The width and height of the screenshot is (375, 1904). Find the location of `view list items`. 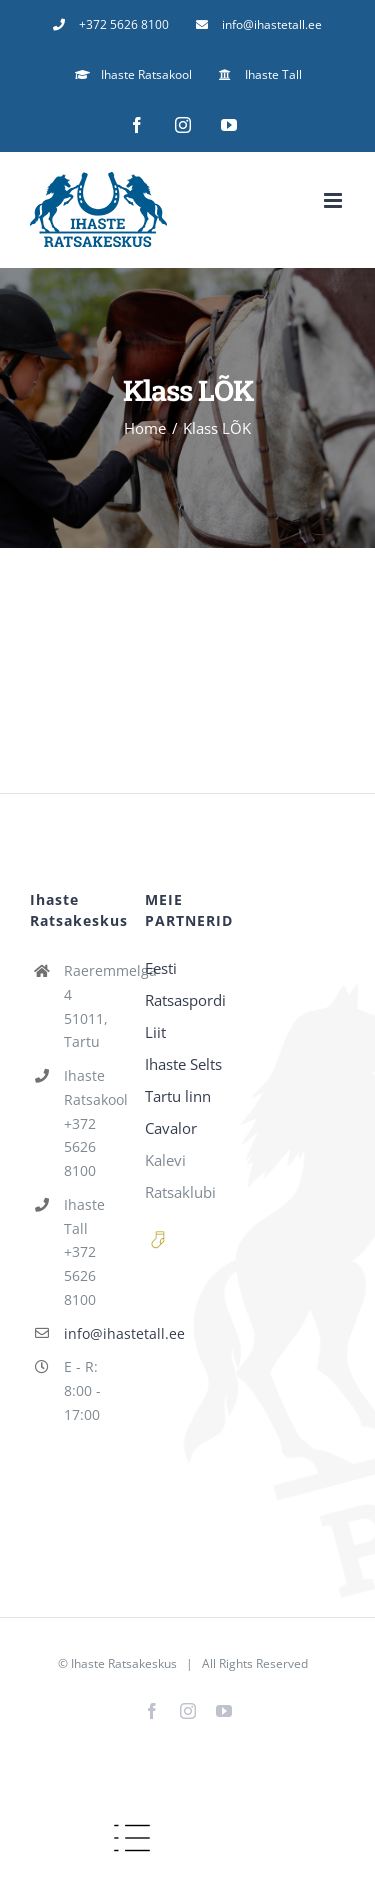

view list items is located at coordinates (132, 1838).